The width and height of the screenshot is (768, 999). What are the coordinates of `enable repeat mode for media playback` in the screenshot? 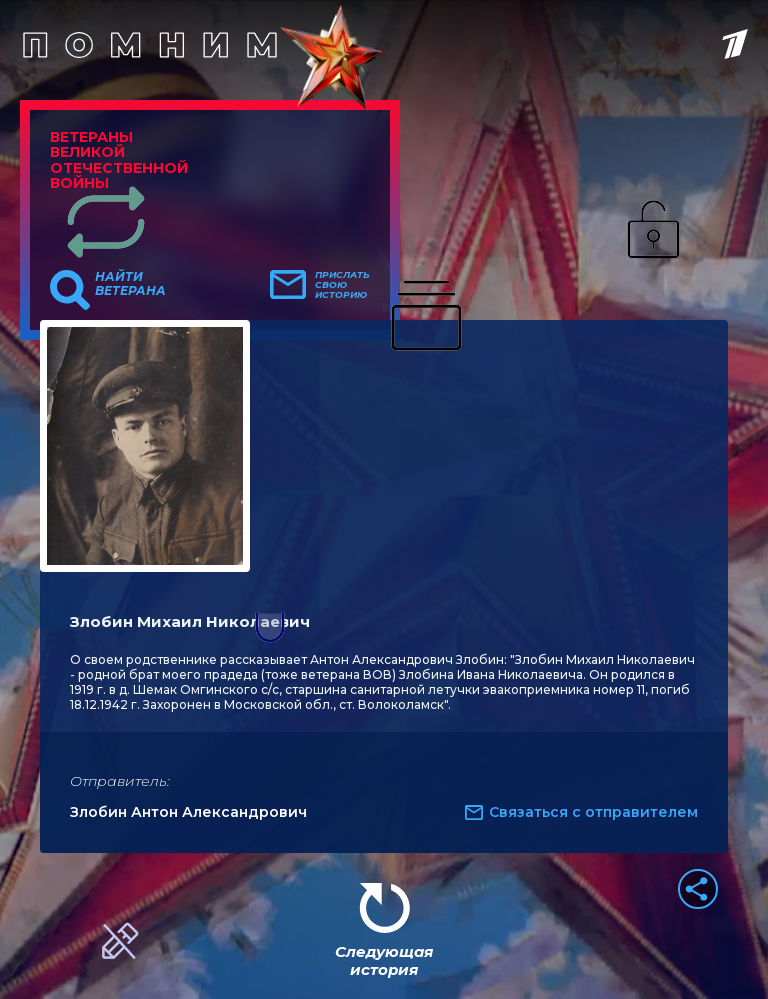 It's located at (106, 222).